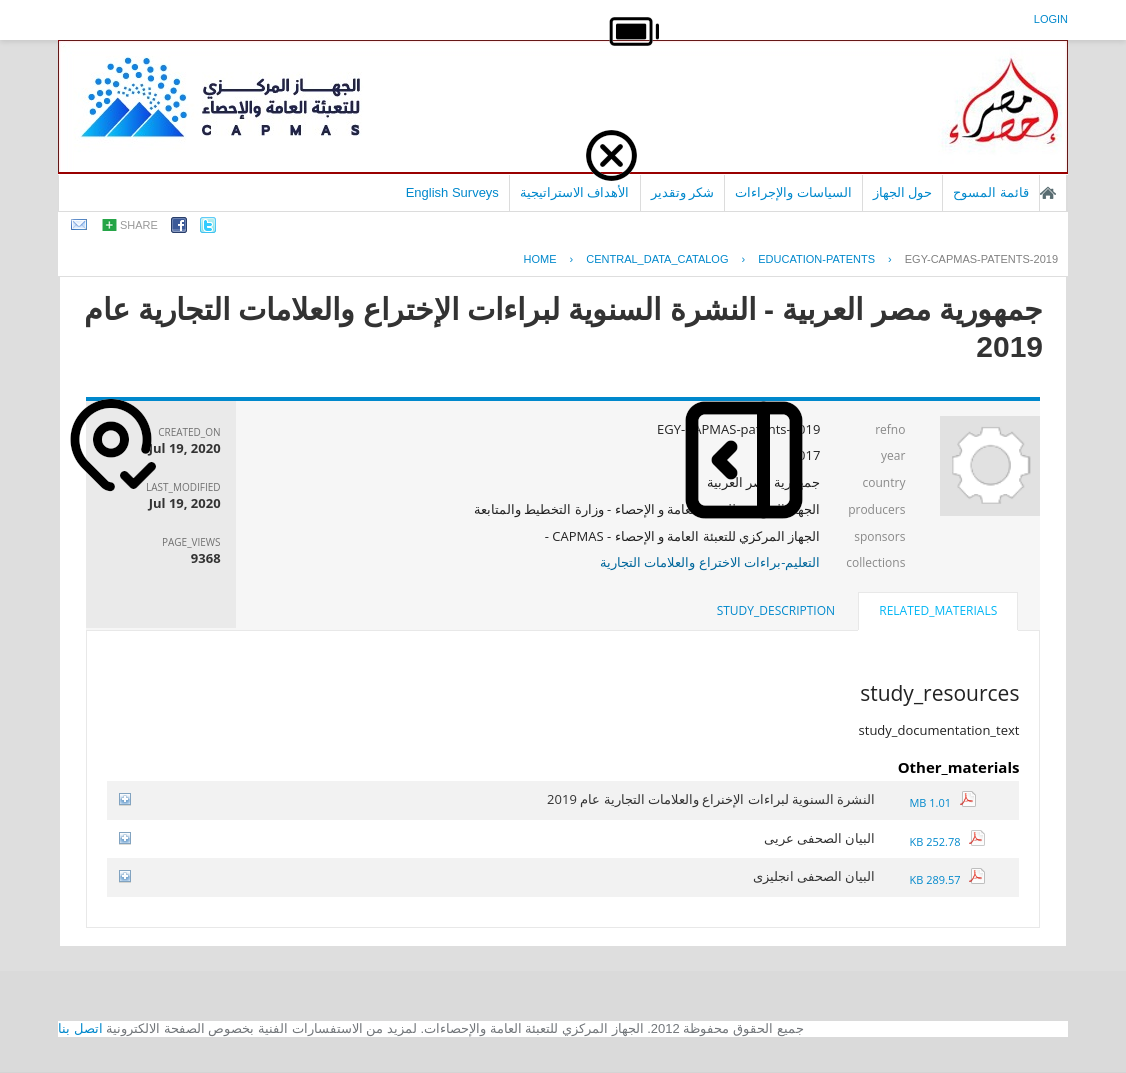 The image size is (1126, 1073). What do you see at coordinates (611, 155) in the screenshot?
I see `playstation cross button symbol` at bounding box center [611, 155].